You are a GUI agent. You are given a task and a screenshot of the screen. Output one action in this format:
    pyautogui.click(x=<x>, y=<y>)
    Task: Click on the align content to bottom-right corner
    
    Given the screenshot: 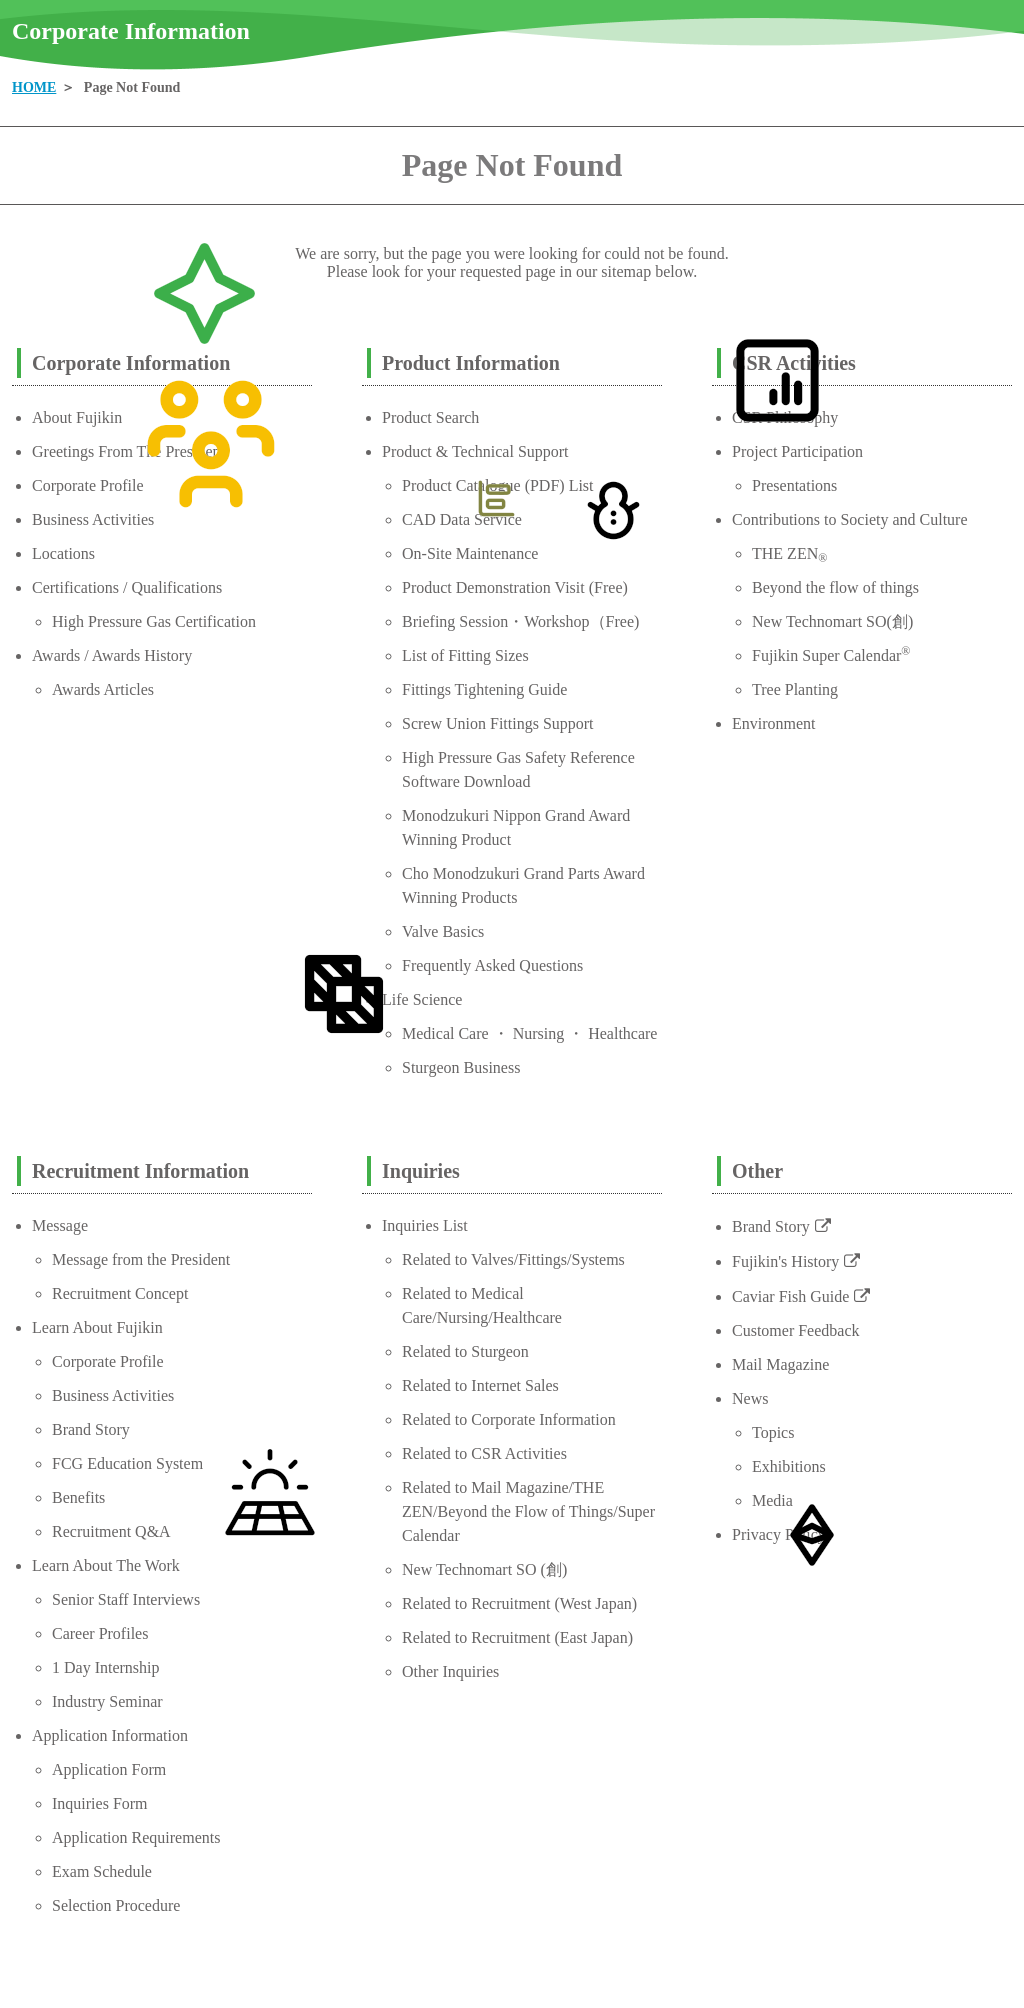 What is the action you would take?
    pyautogui.click(x=777, y=380)
    